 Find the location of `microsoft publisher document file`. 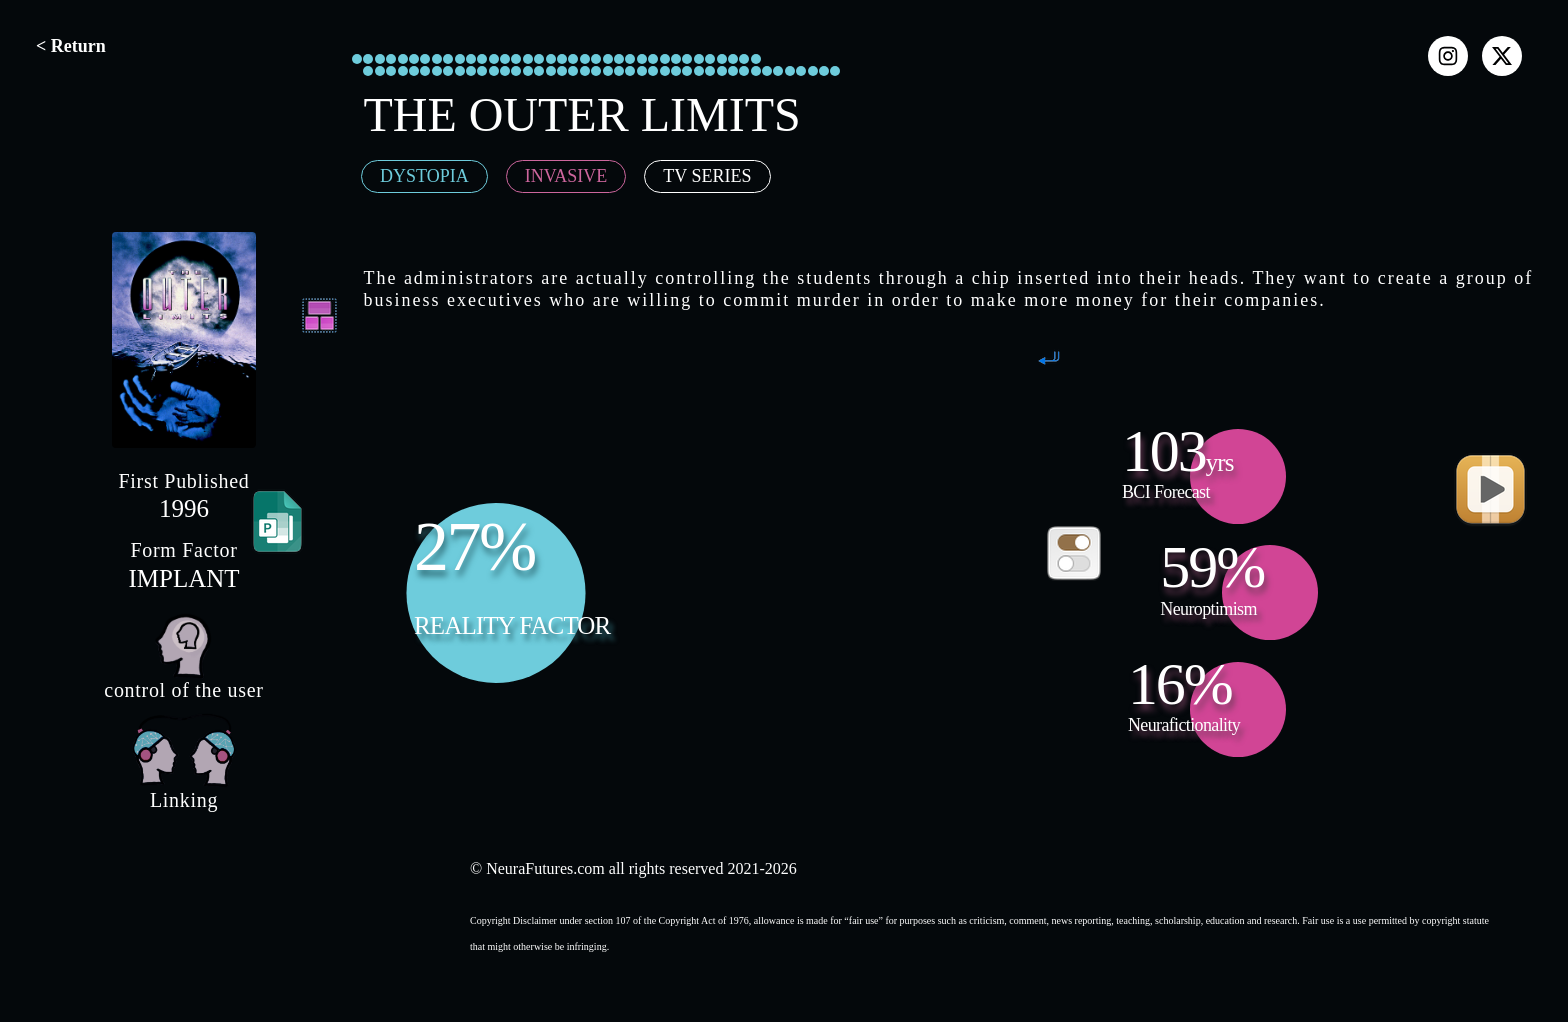

microsoft publisher document file is located at coordinates (277, 521).